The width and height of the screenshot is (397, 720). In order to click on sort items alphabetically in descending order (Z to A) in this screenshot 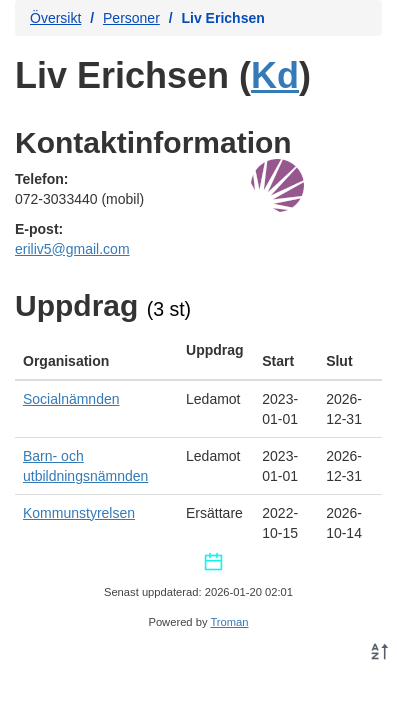, I will do `click(379, 651)`.